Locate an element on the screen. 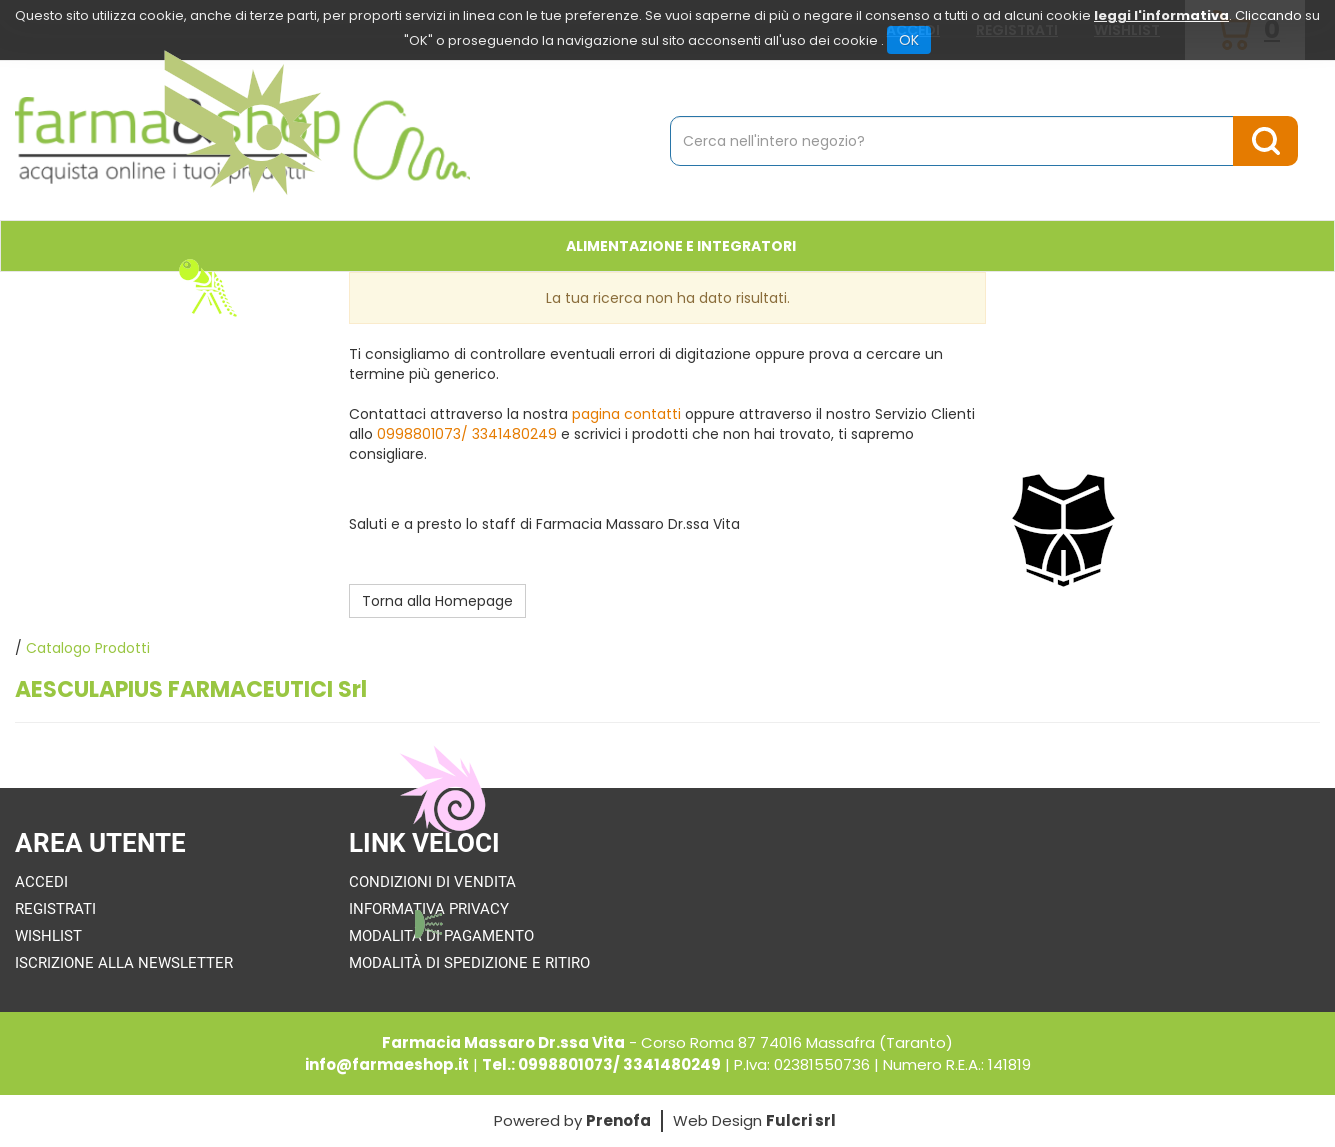 This screenshot has width=1335, height=1147. select machine gun weapon in game is located at coordinates (208, 288).